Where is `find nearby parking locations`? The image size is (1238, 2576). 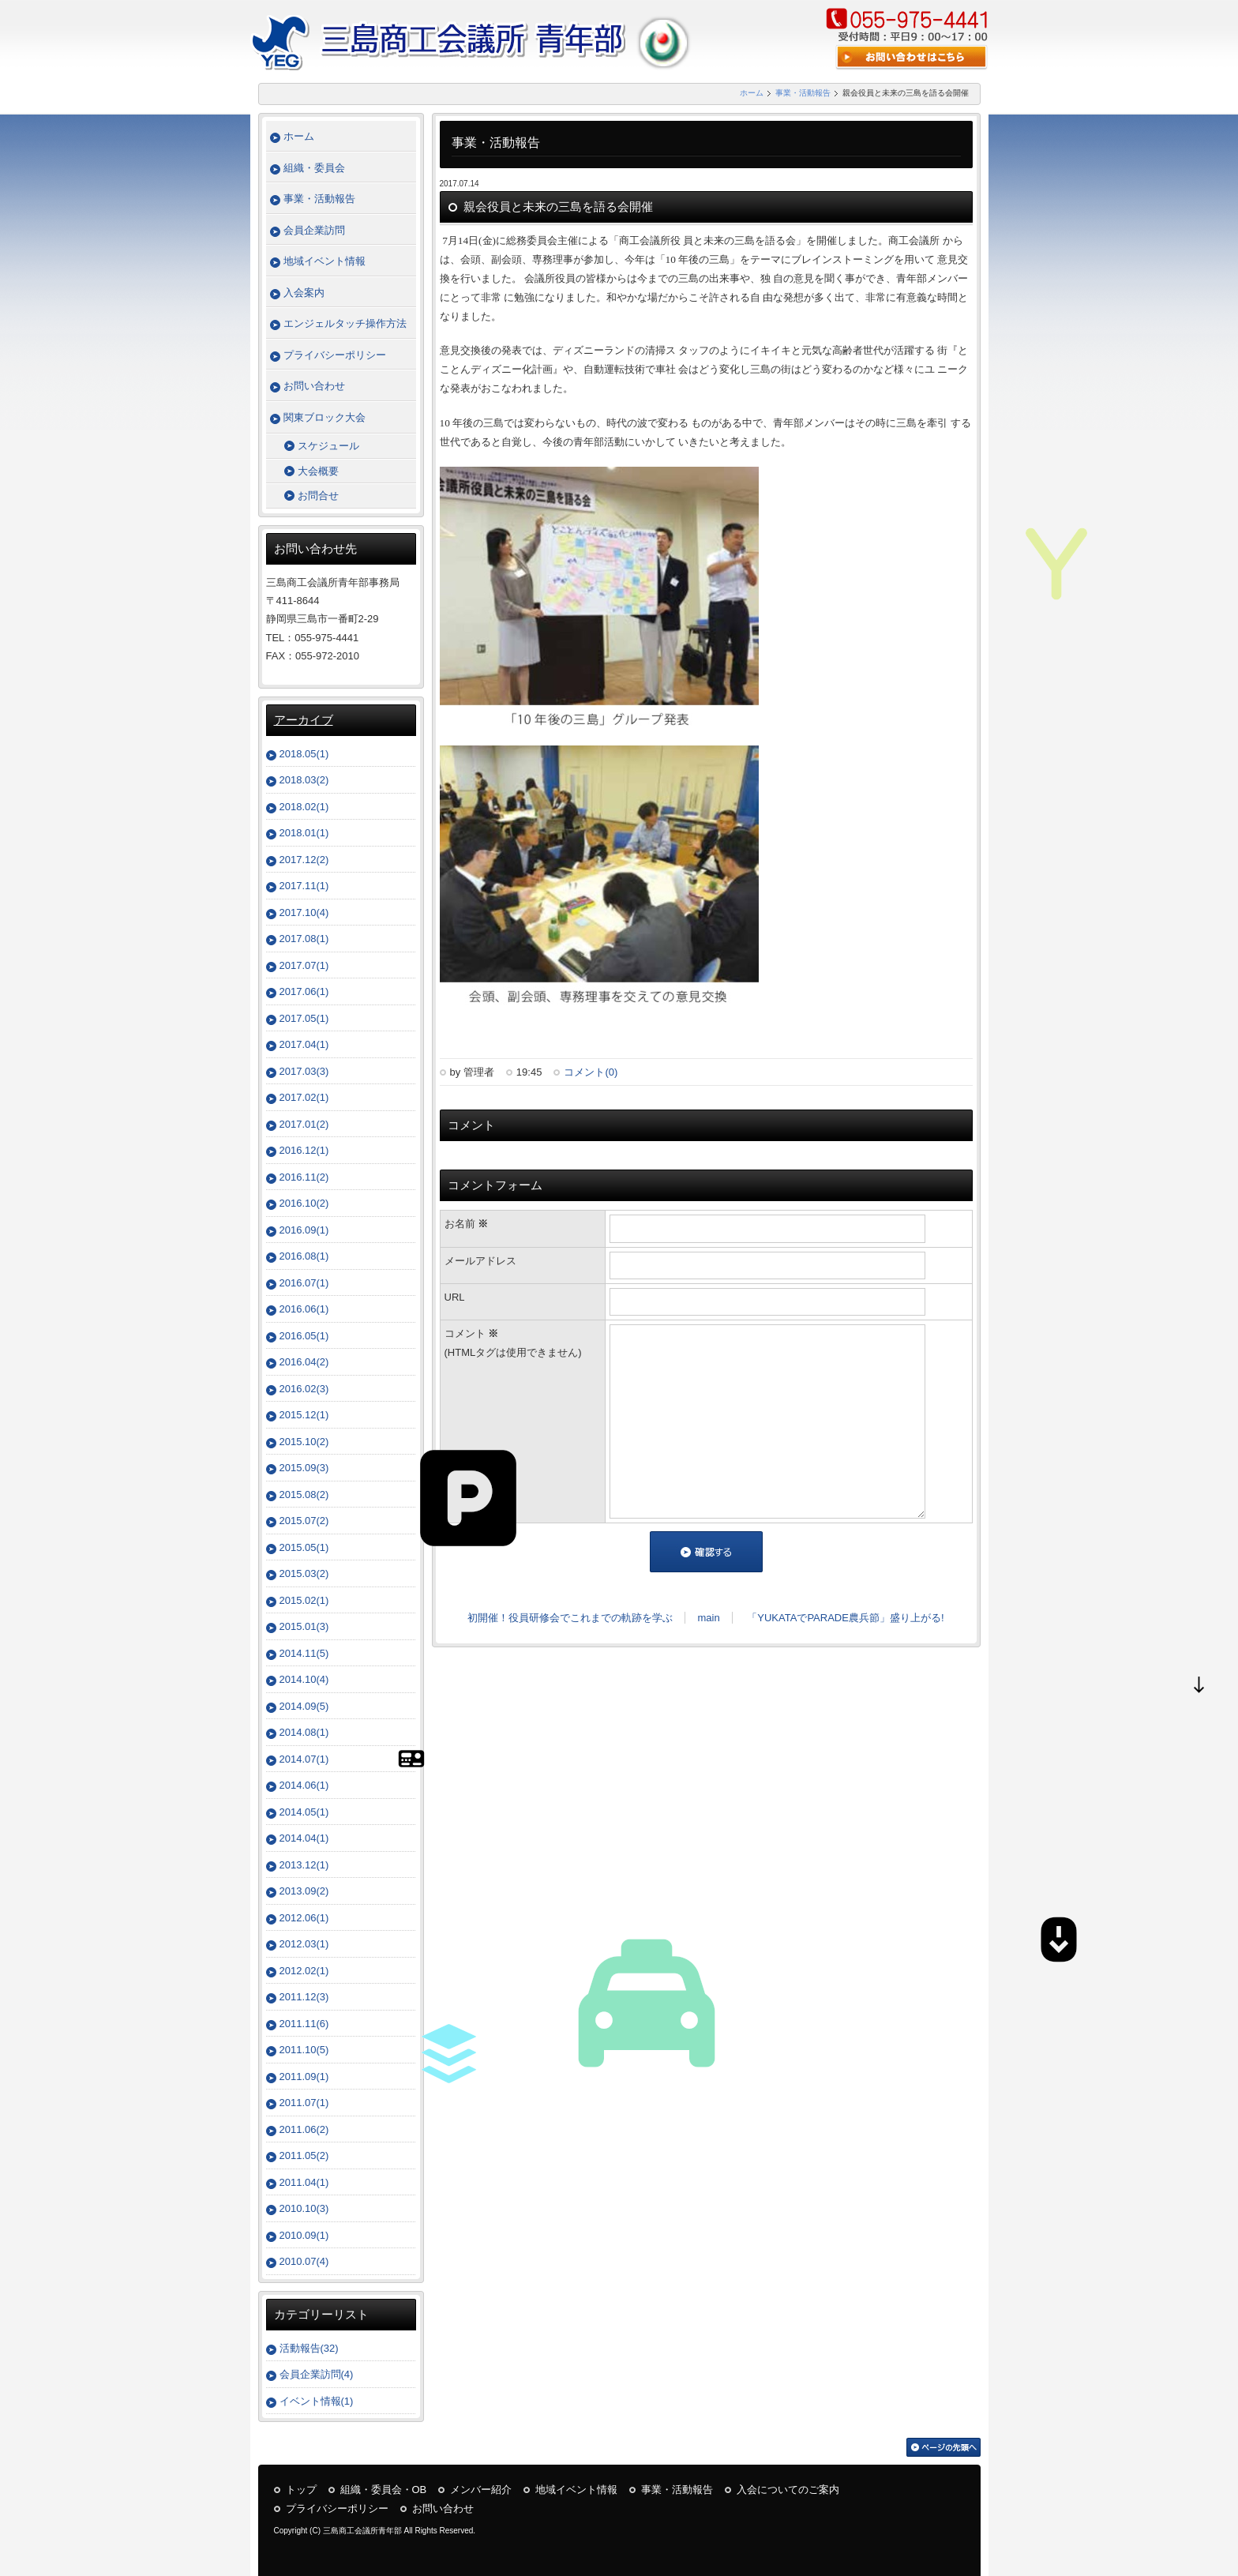
find nearby parking locations is located at coordinates (468, 1498).